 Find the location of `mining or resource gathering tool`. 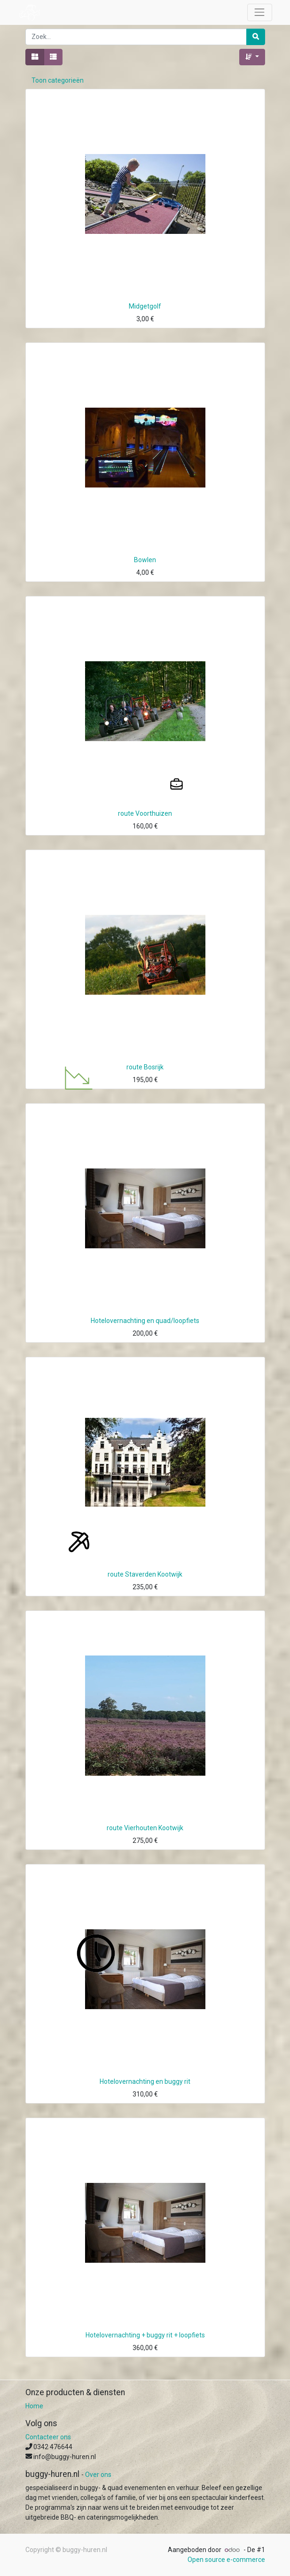

mining or resource gathering tool is located at coordinates (79, 1542).